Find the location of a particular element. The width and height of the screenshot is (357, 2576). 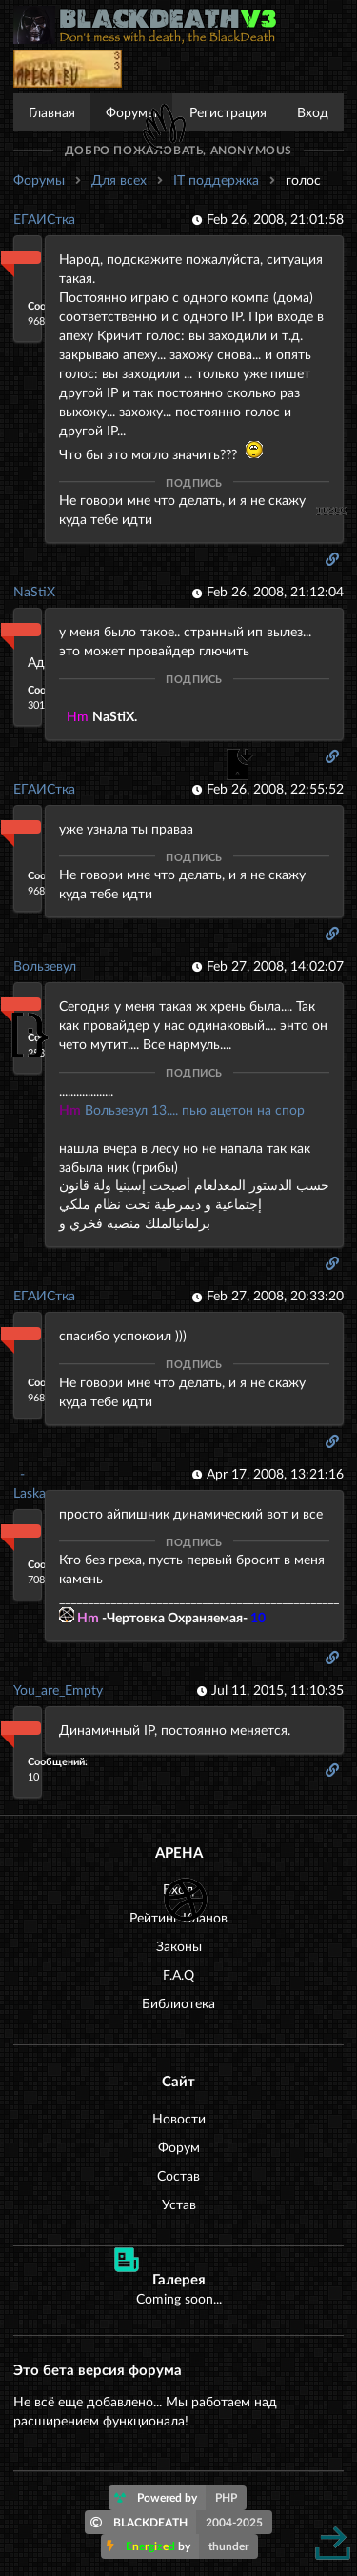

visit dribbble profile or portfolio is located at coordinates (186, 1900).